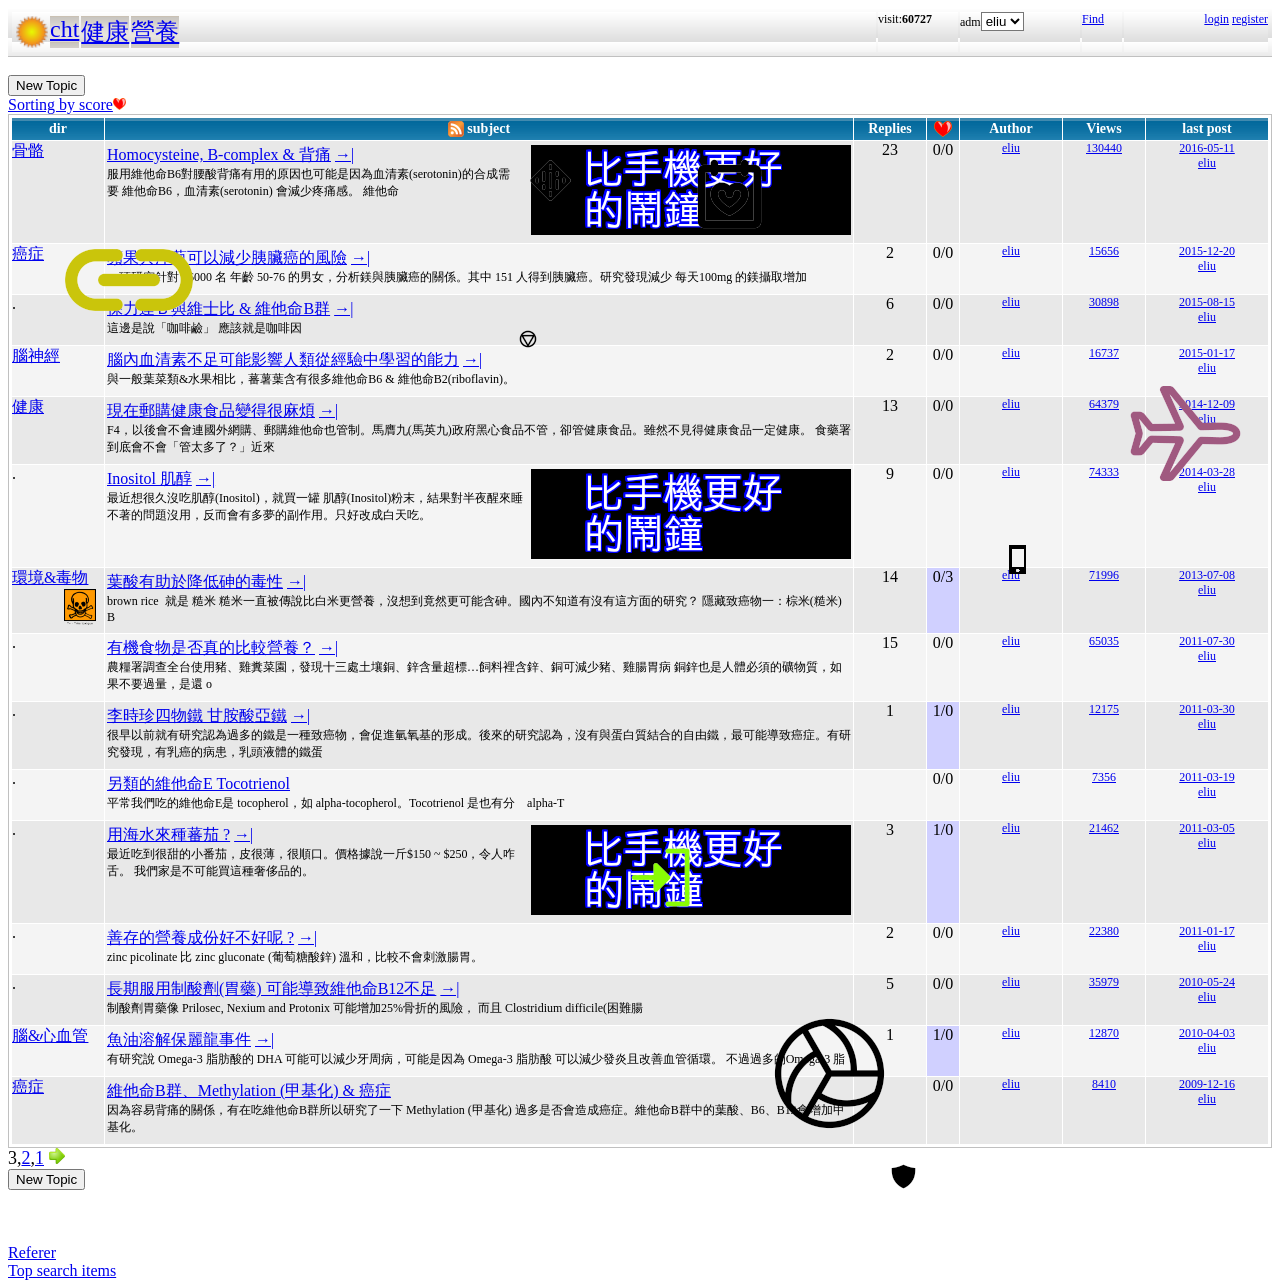  Describe the element at coordinates (903, 1176) in the screenshot. I see `access security settings` at that location.